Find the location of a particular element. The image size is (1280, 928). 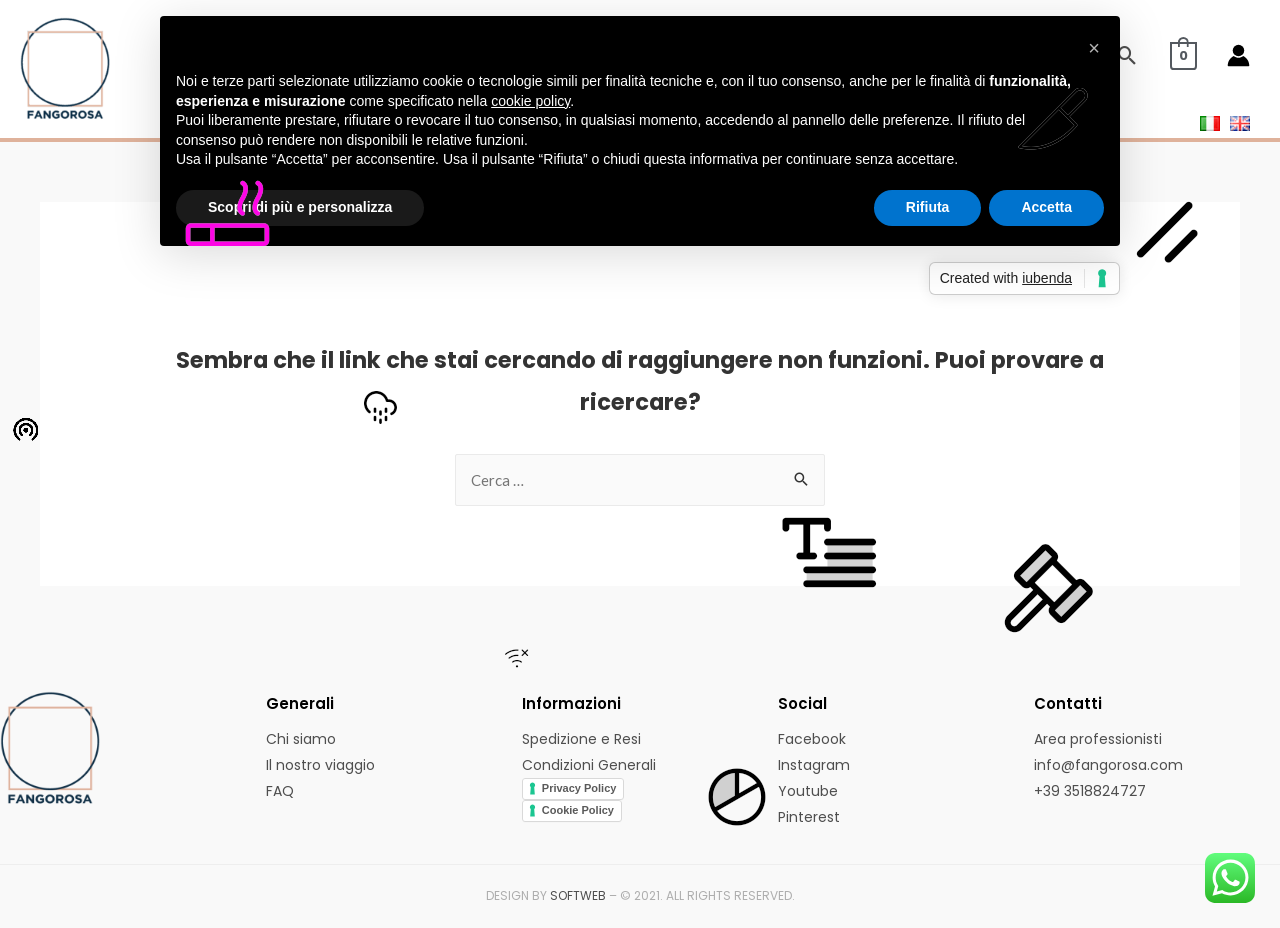

access legal or terms of service information is located at coordinates (1045, 591).